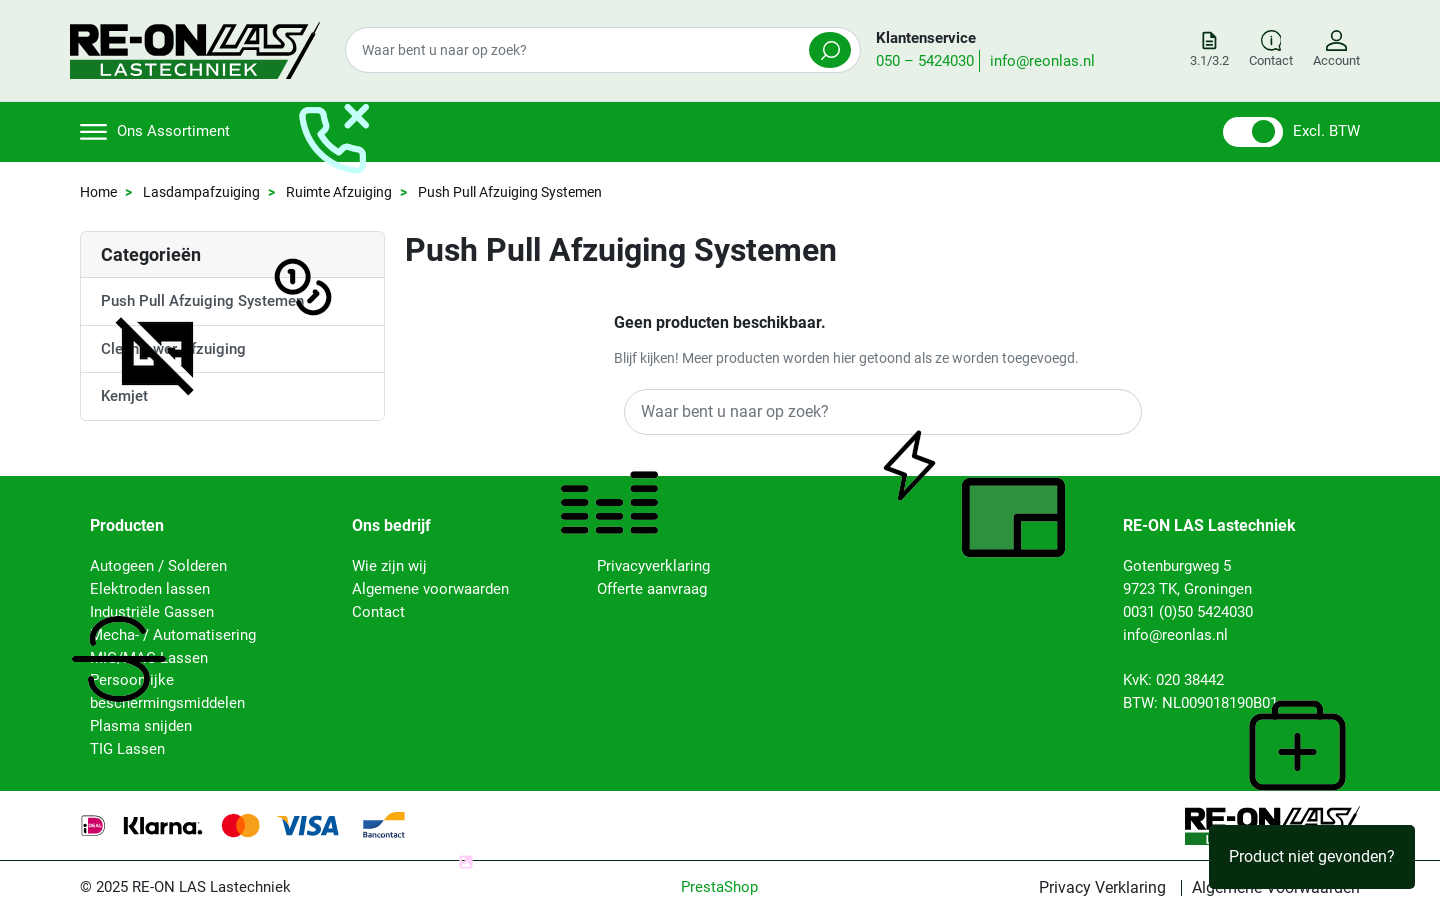 This screenshot has width=1440, height=914. What do you see at coordinates (466, 862) in the screenshot?
I see `add or upload an image` at bounding box center [466, 862].